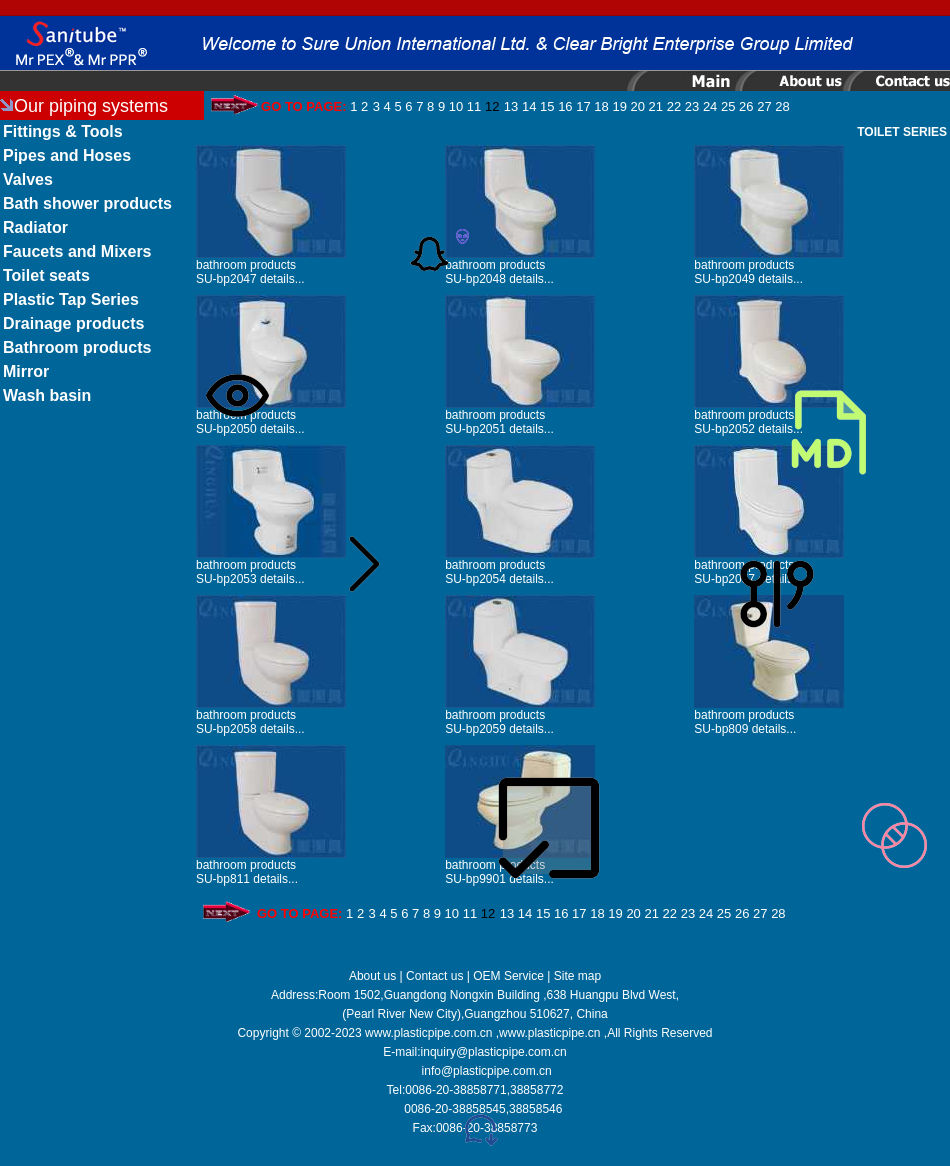 The image size is (950, 1166). Describe the element at coordinates (462, 236) in the screenshot. I see `indicates unknown or unidentified user` at that location.